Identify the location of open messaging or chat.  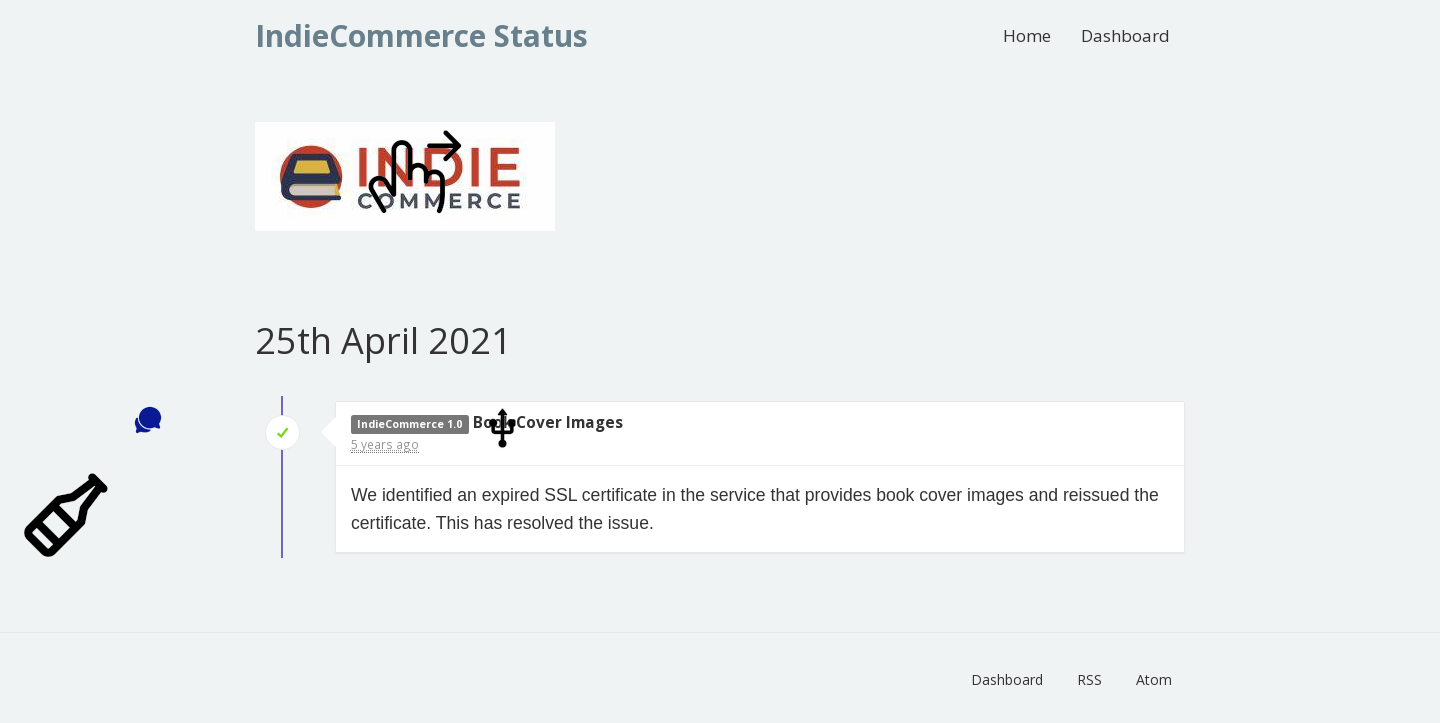
(148, 420).